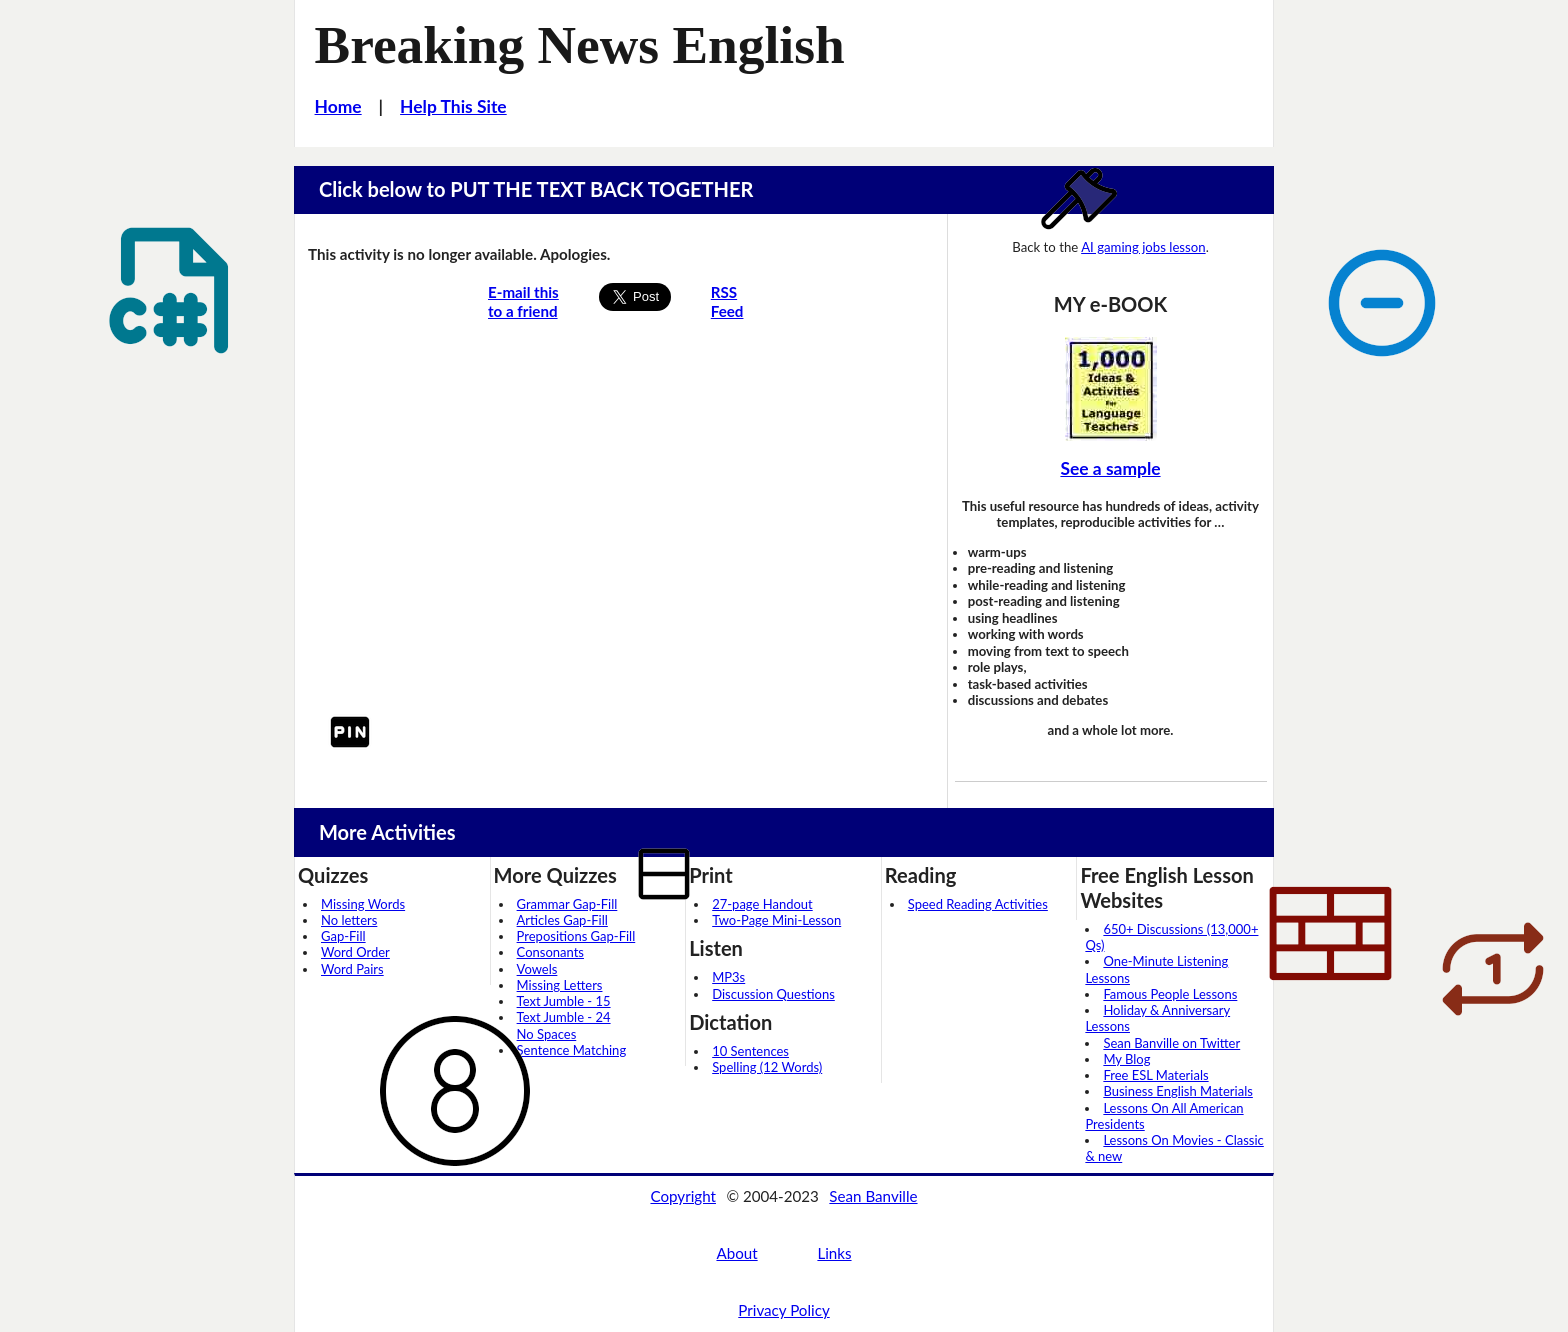 The image size is (1568, 1332). Describe the element at coordinates (1493, 969) in the screenshot. I see `repeat current track once` at that location.